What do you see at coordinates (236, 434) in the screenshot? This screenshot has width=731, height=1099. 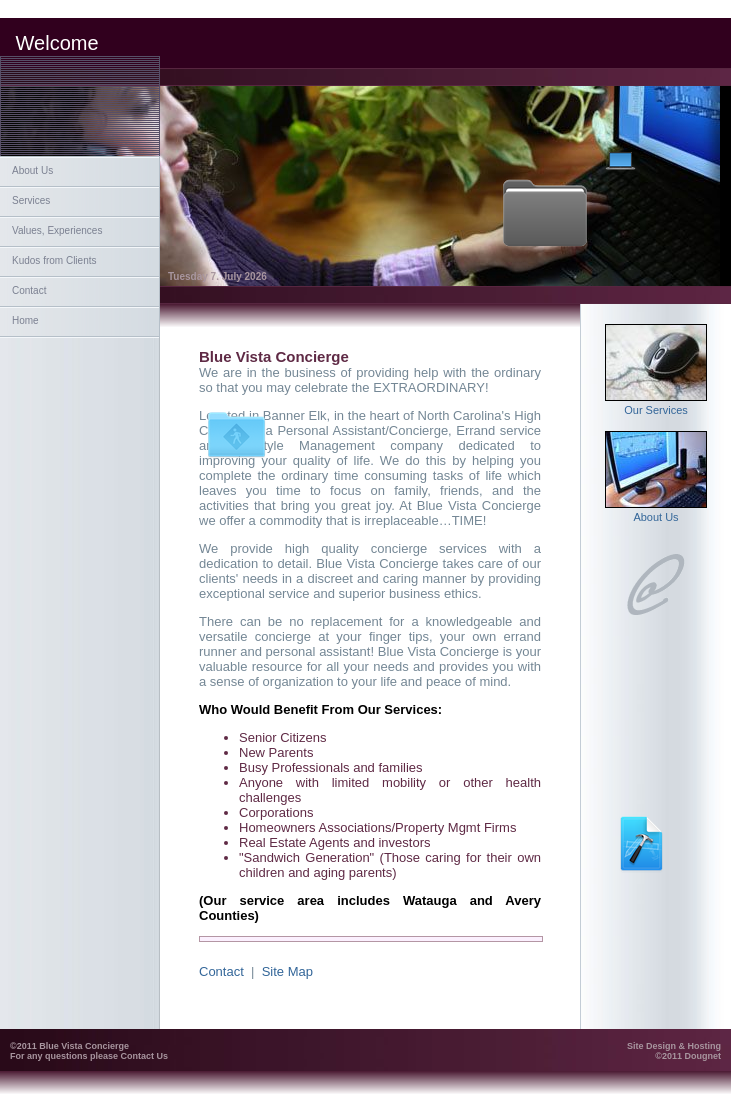 I see `access the public folder for shared files` at bounding box center [236, 434].